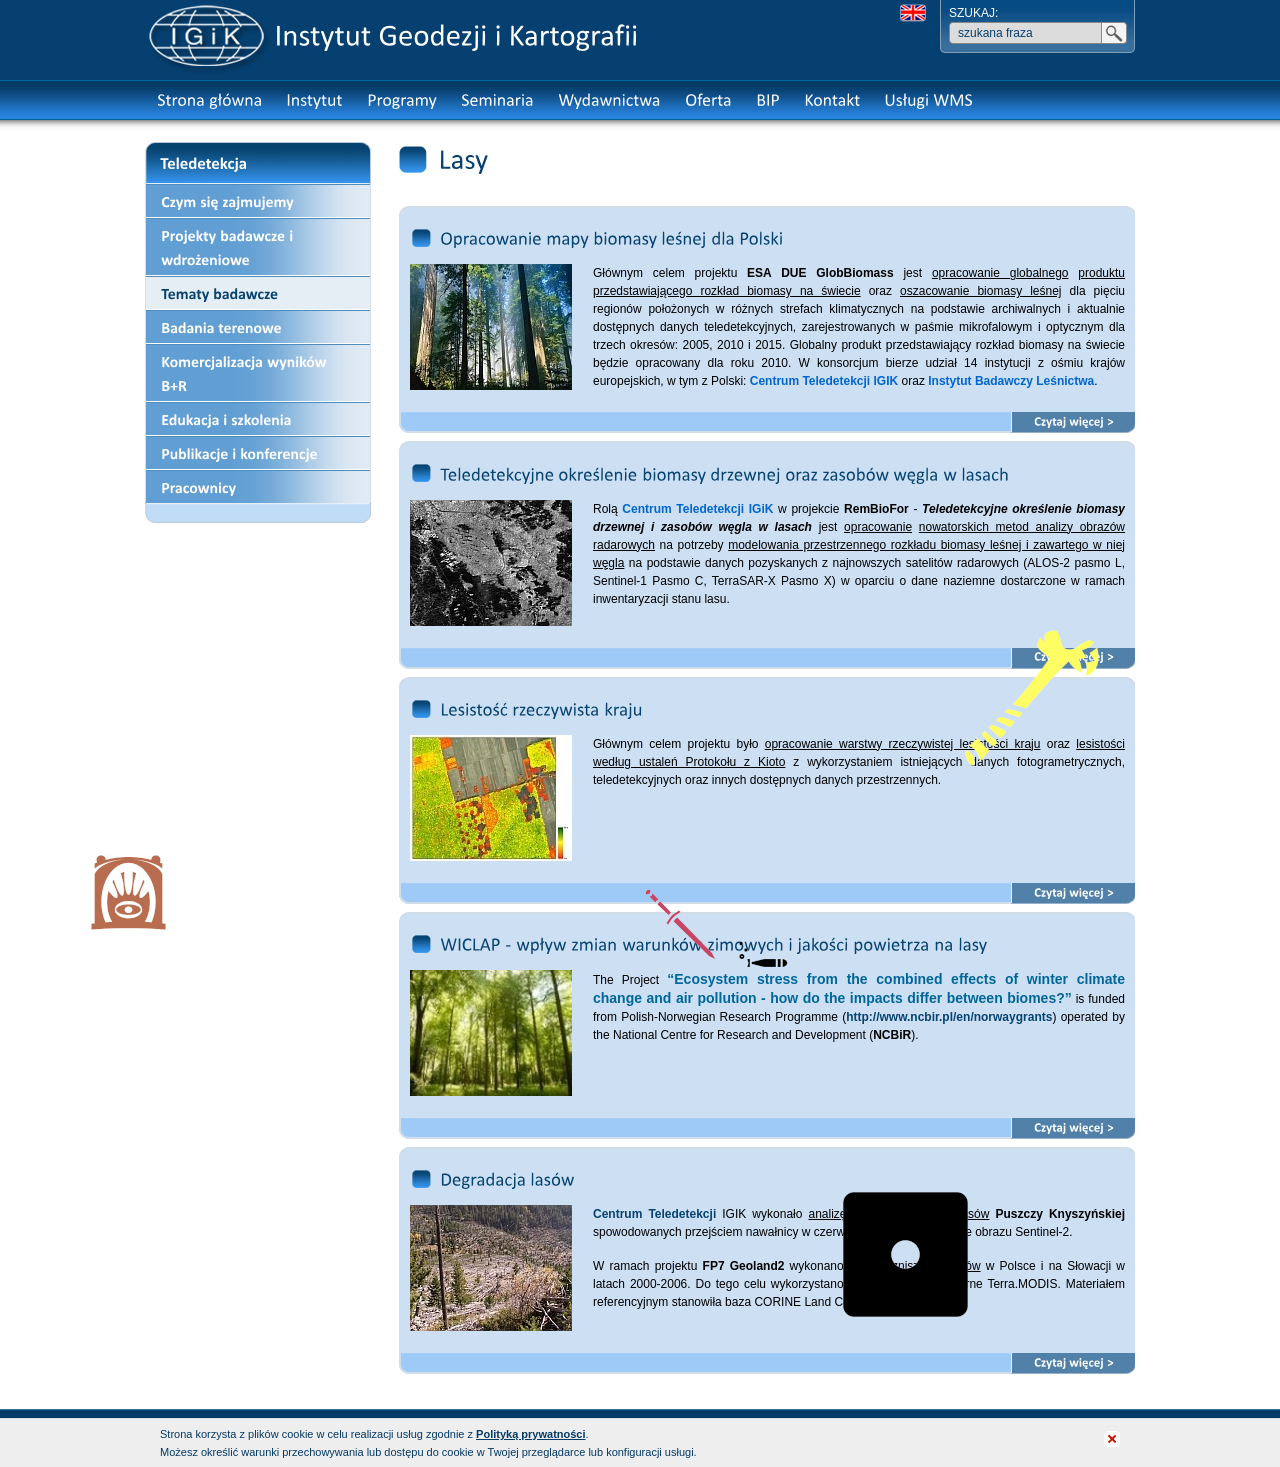 The image size is (1280, 1467). I want to click on mysterious or hidden content reveal, so click(128, 892).